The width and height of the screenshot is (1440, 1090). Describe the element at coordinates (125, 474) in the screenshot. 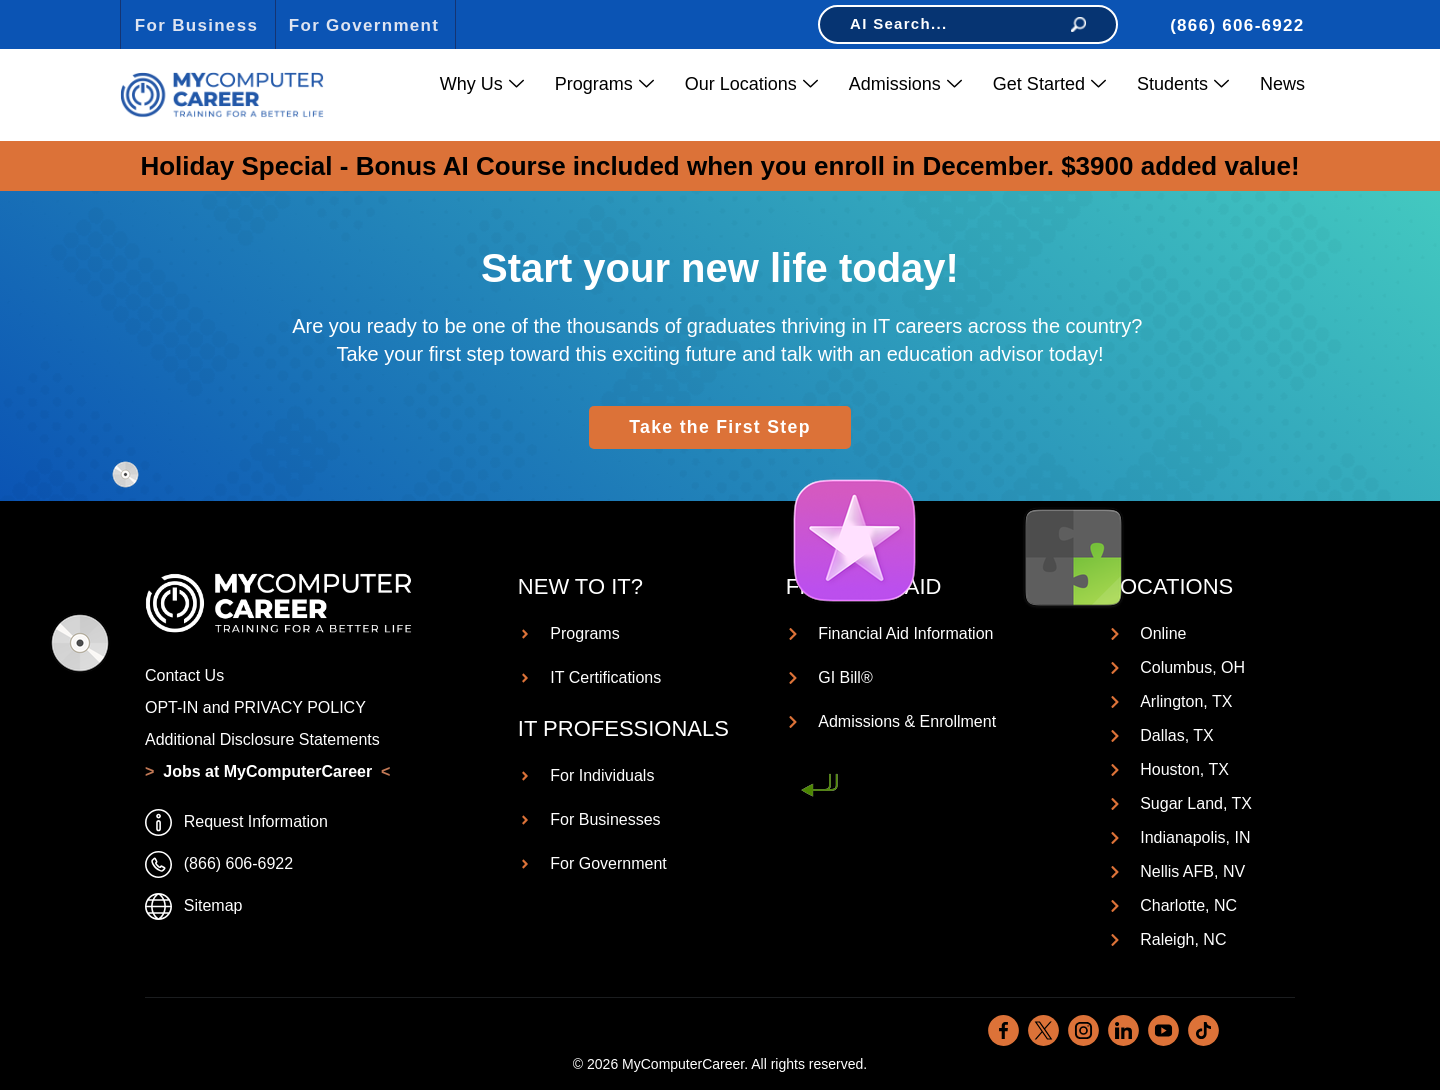

I see `indicates a DVD-R disc drive or media` at that location.